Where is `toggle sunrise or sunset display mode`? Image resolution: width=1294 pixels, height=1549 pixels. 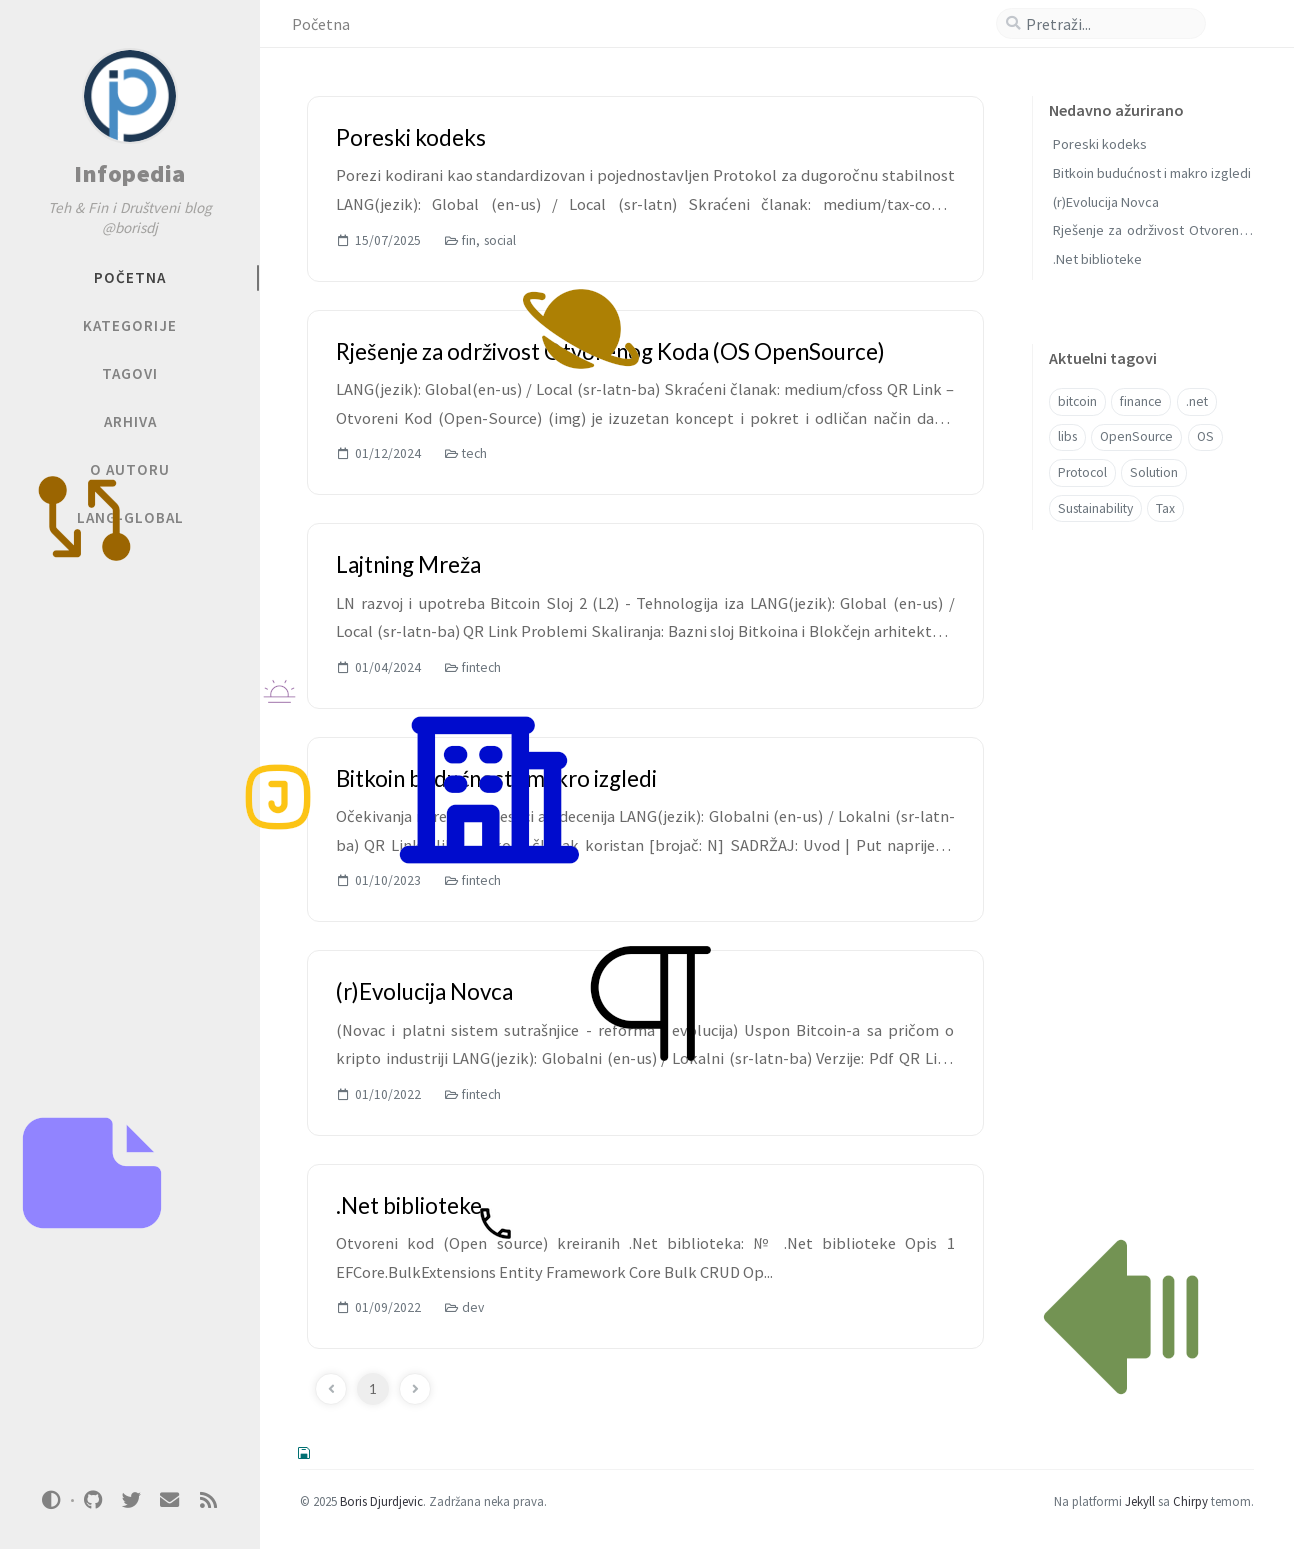 toggle sunrise or sunset display mode is located at coordinates (279, 692).